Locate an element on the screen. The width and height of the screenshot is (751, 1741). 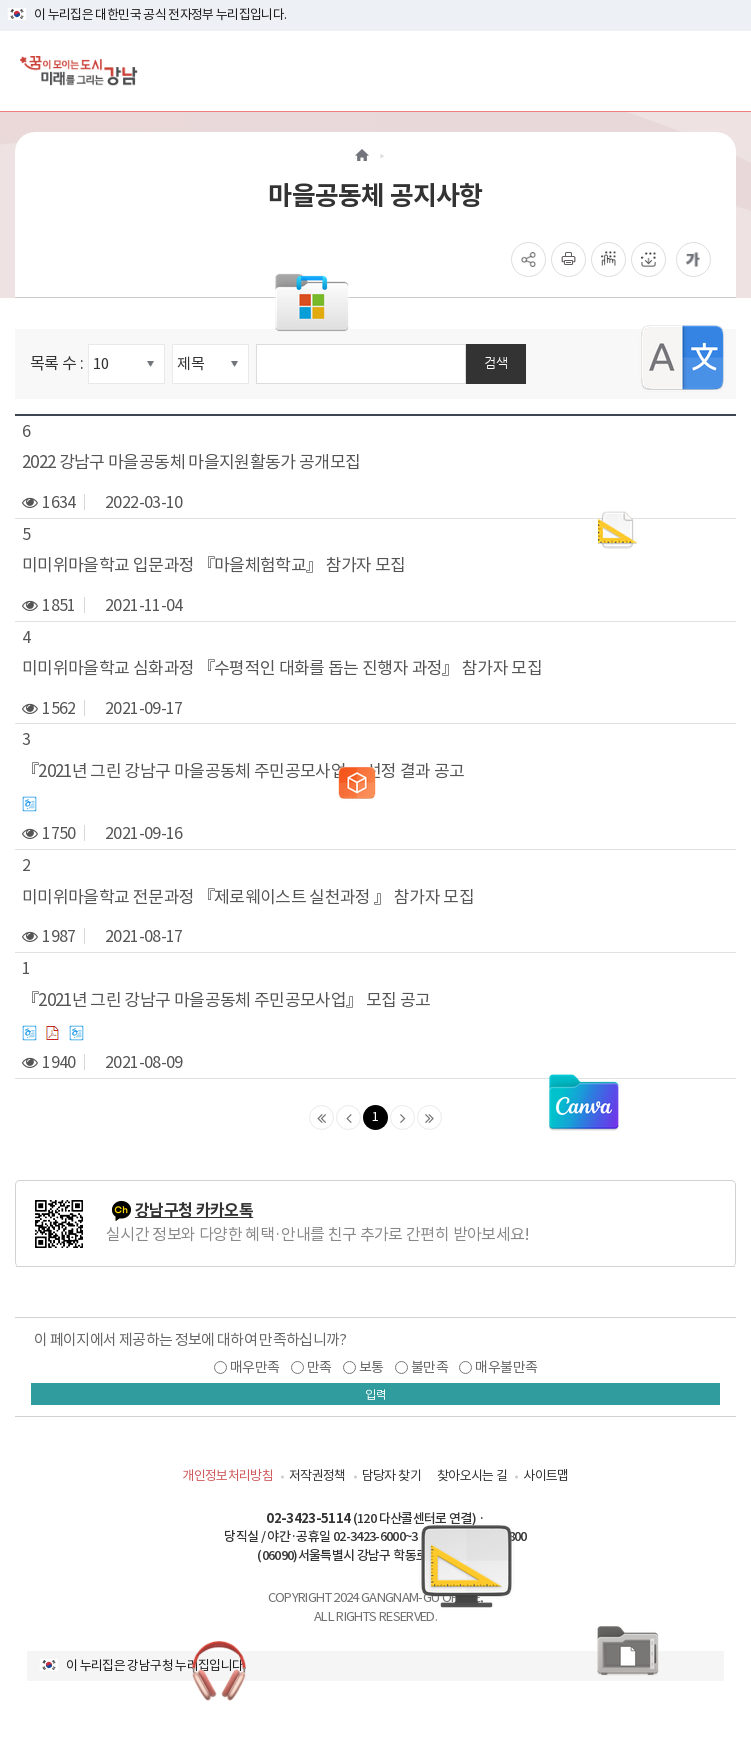
open microsoft store downloads folder is located at coordinates (311, 304).